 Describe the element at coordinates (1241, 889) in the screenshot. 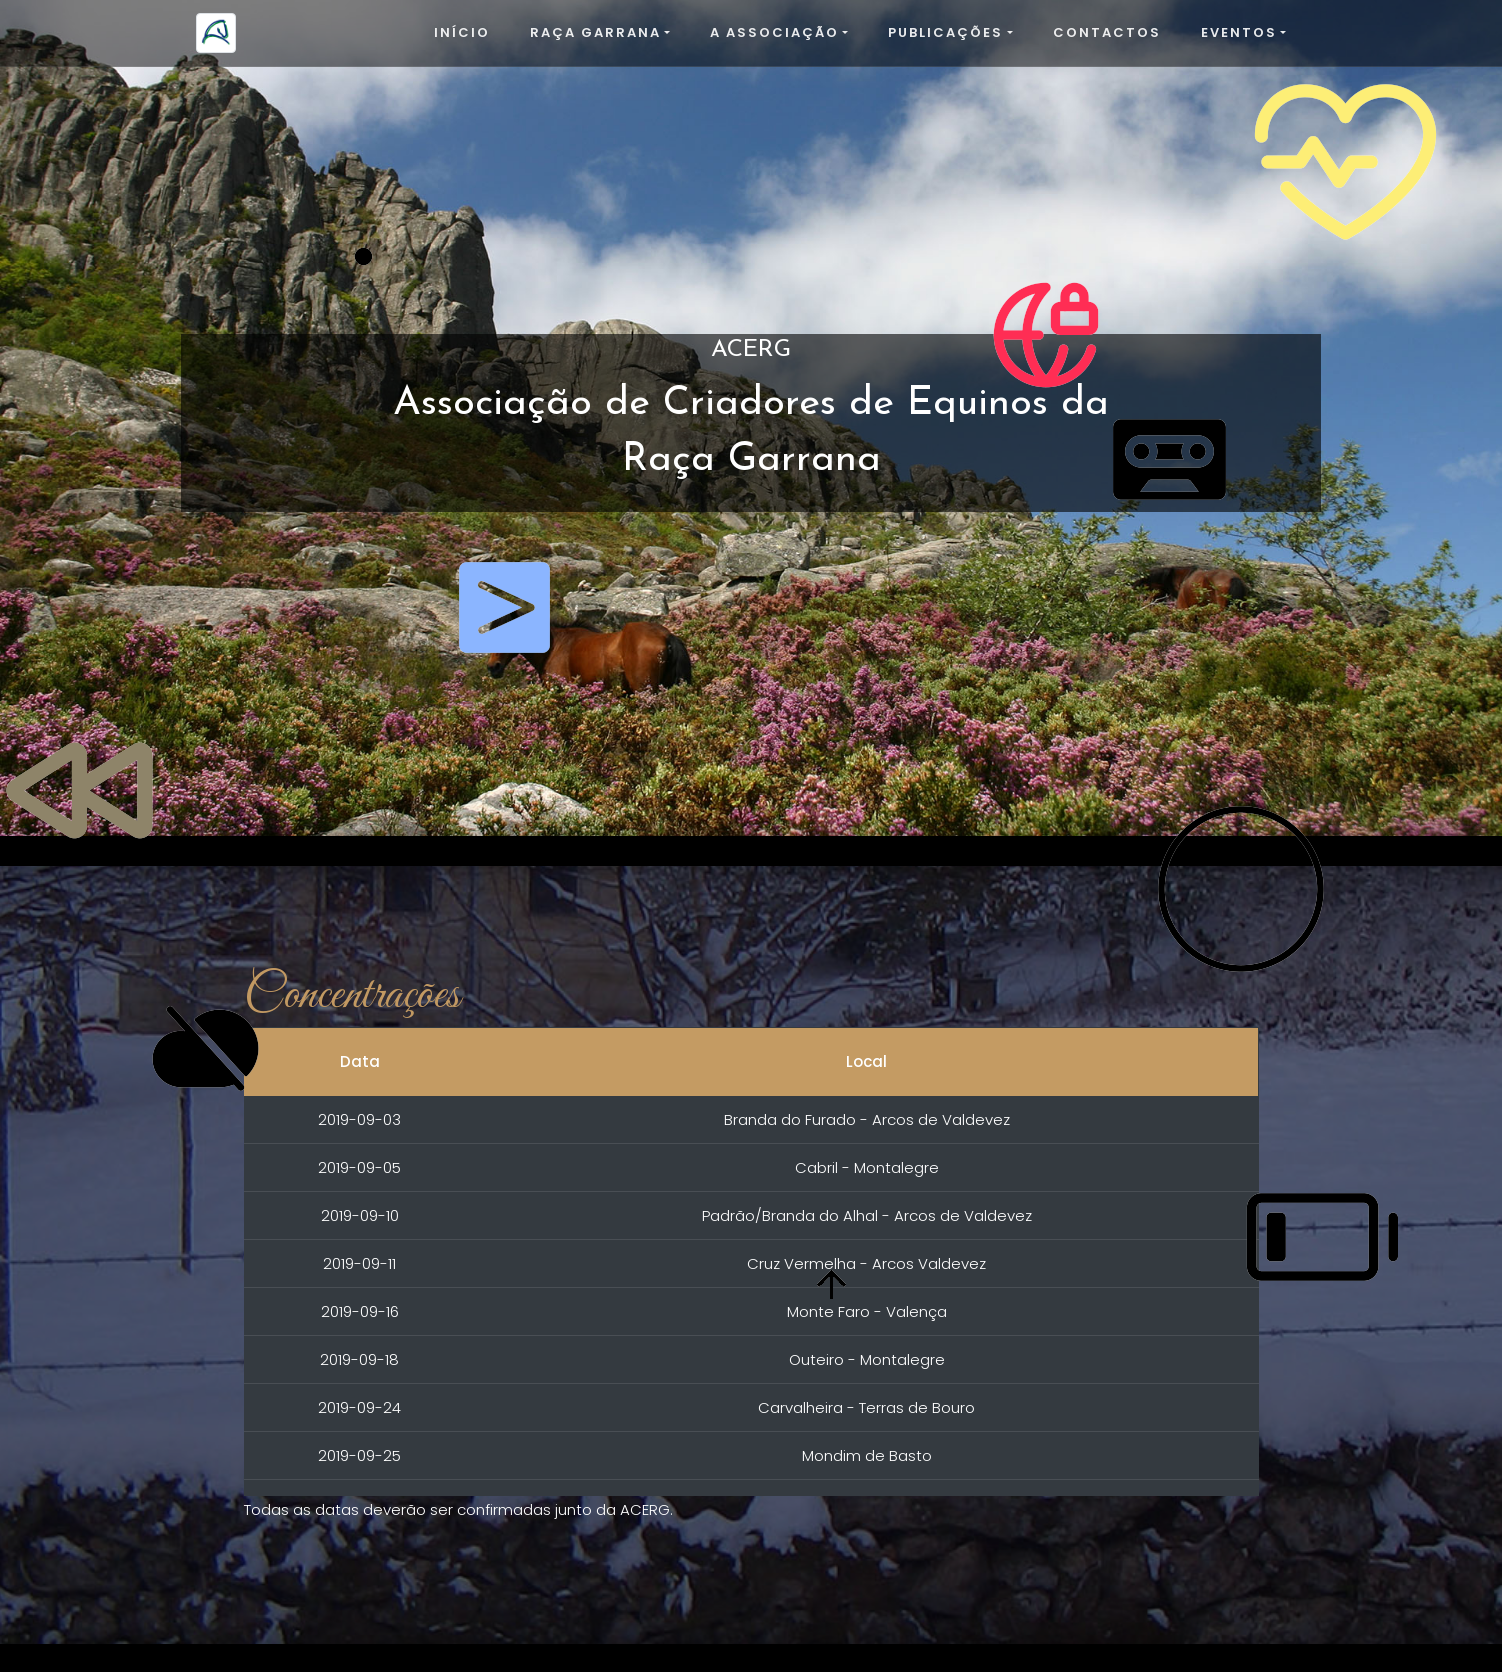

I see `unselected radio button or checkbox option` at that location.